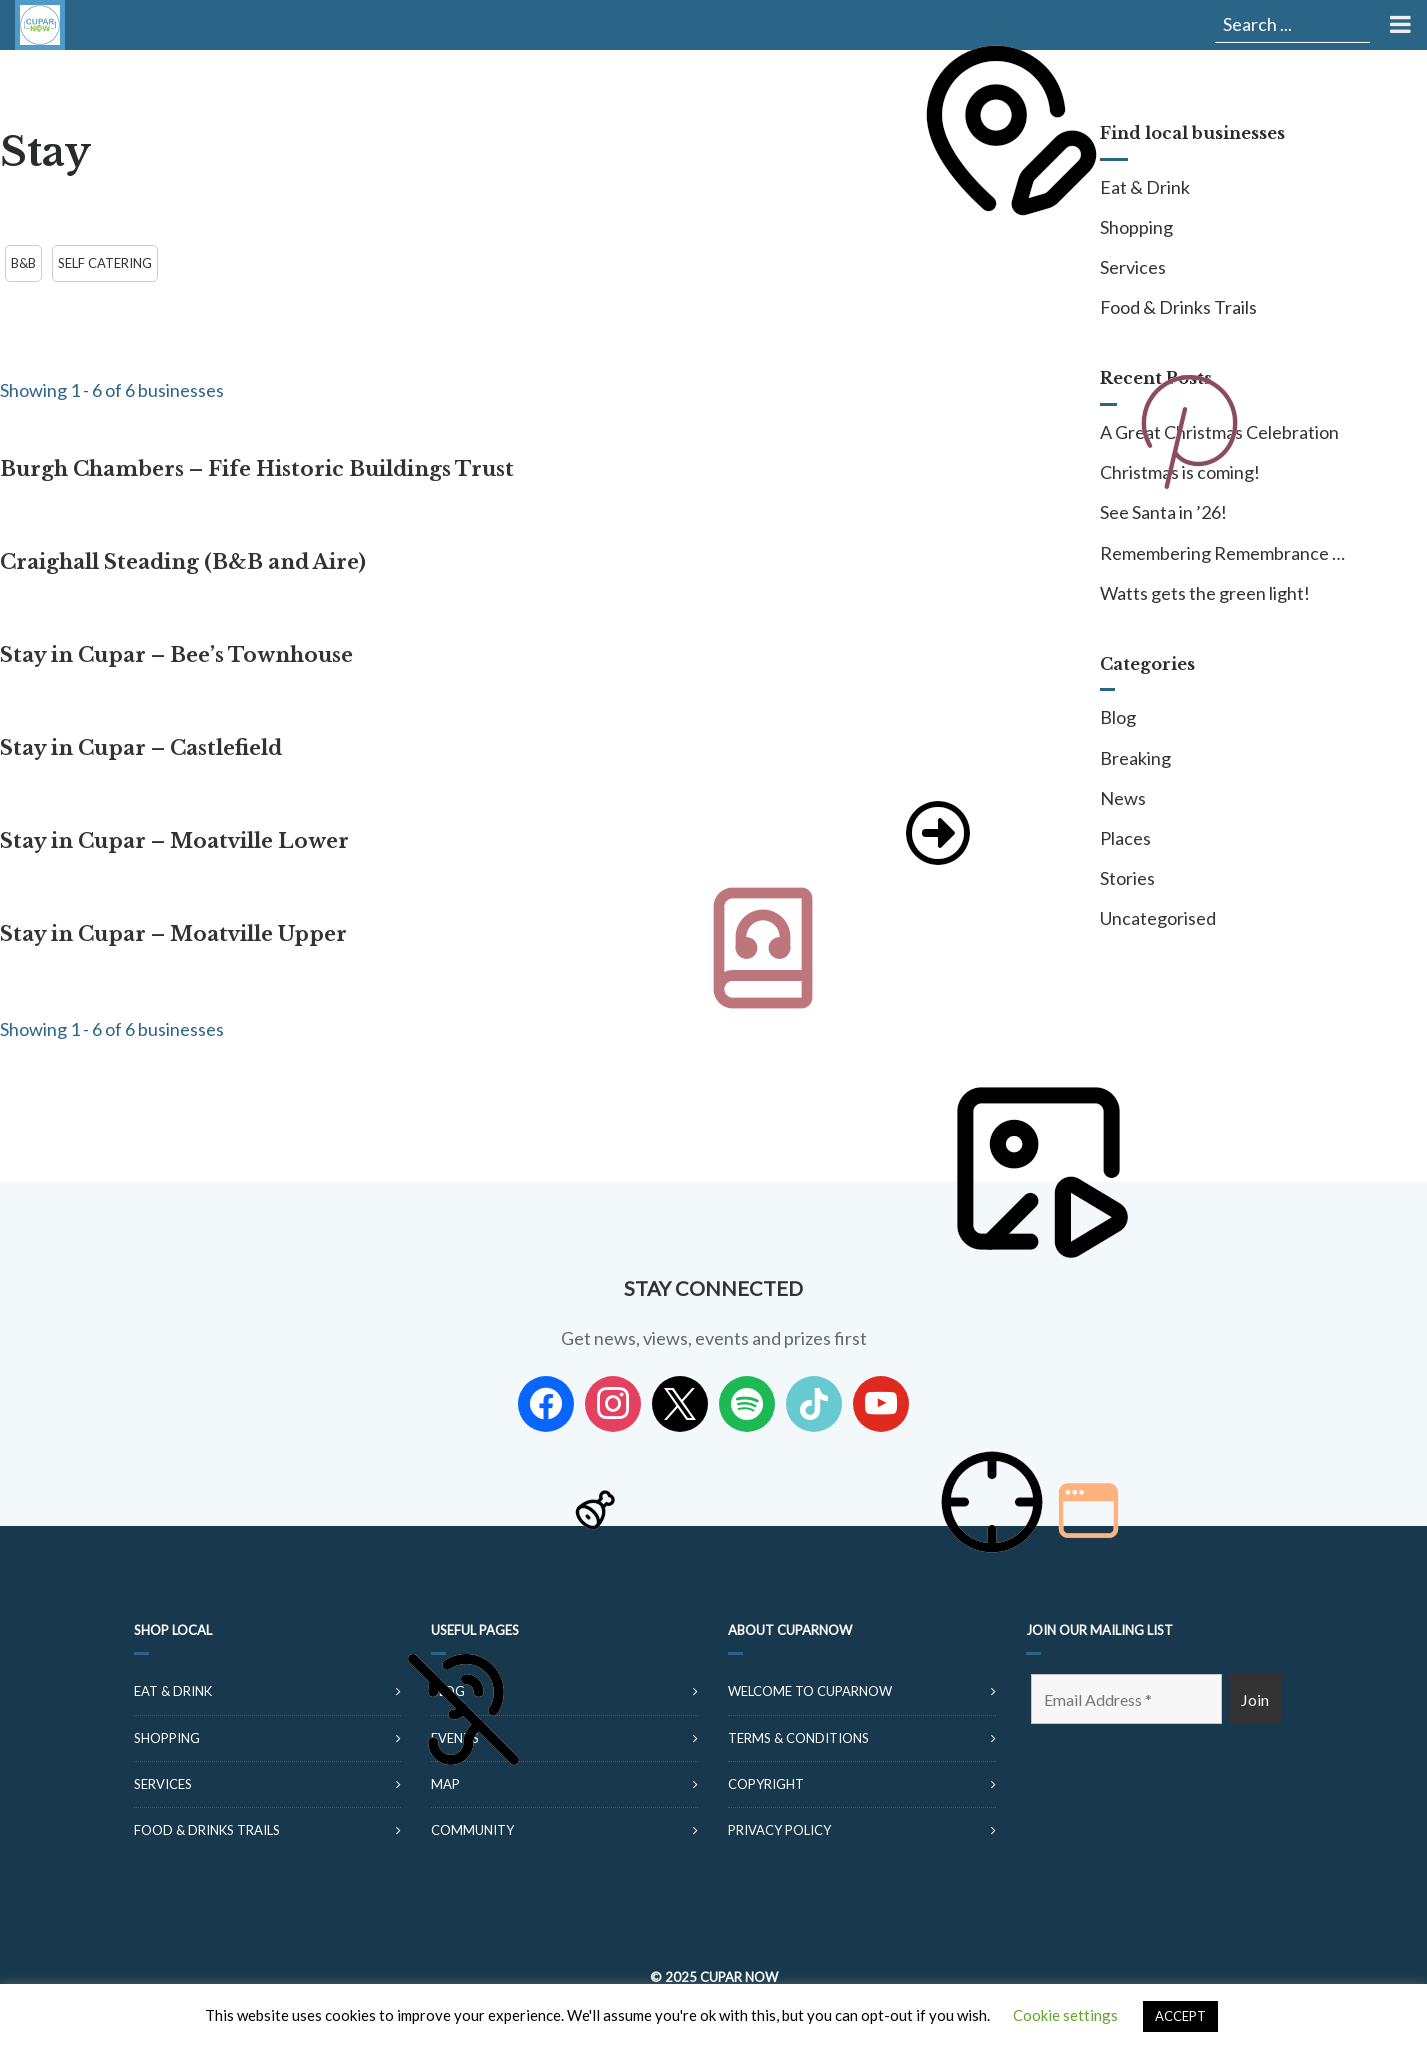 The image size is (1427, 2049). I want to click on center map on current location, so click(992, 1502).